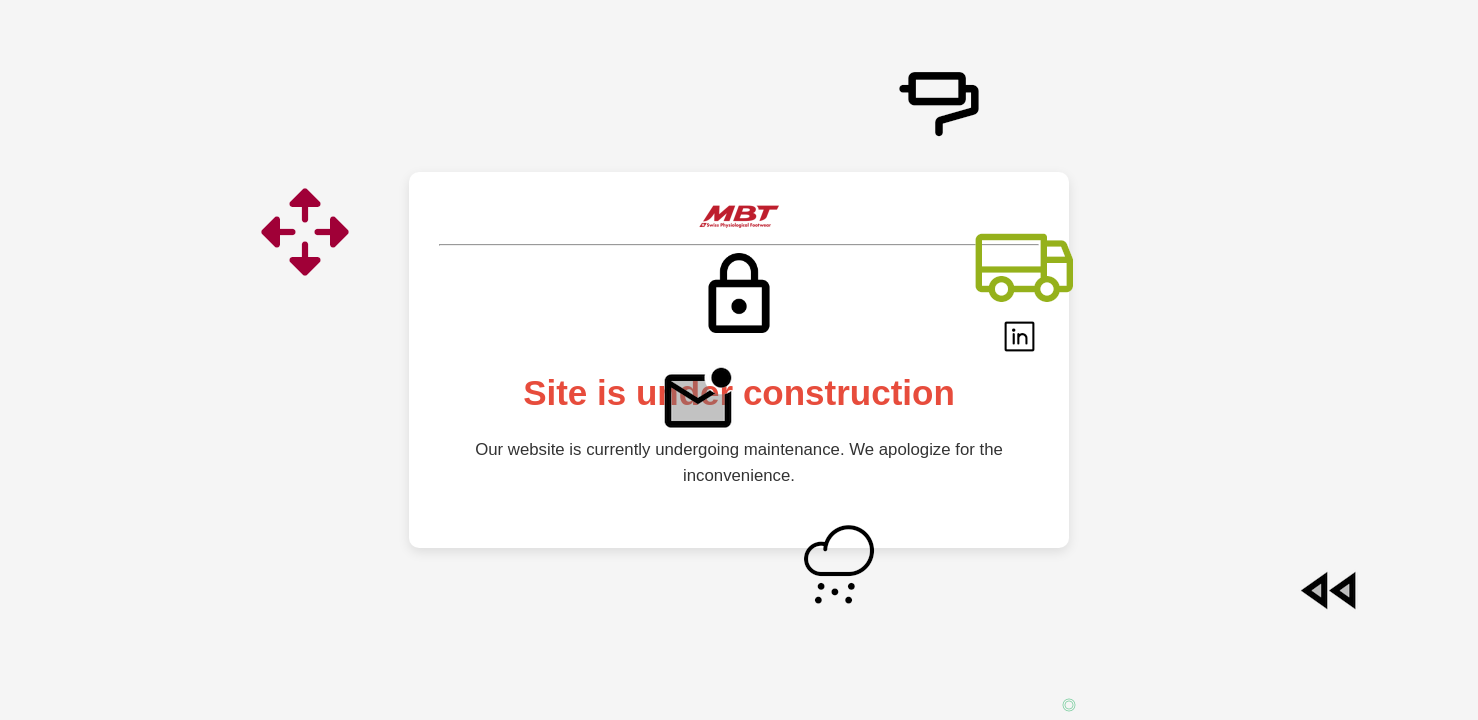 The width and height of the screenshot is (1478, 720). I want to click on open LinkedIn profile or page, so click(1019, 336).